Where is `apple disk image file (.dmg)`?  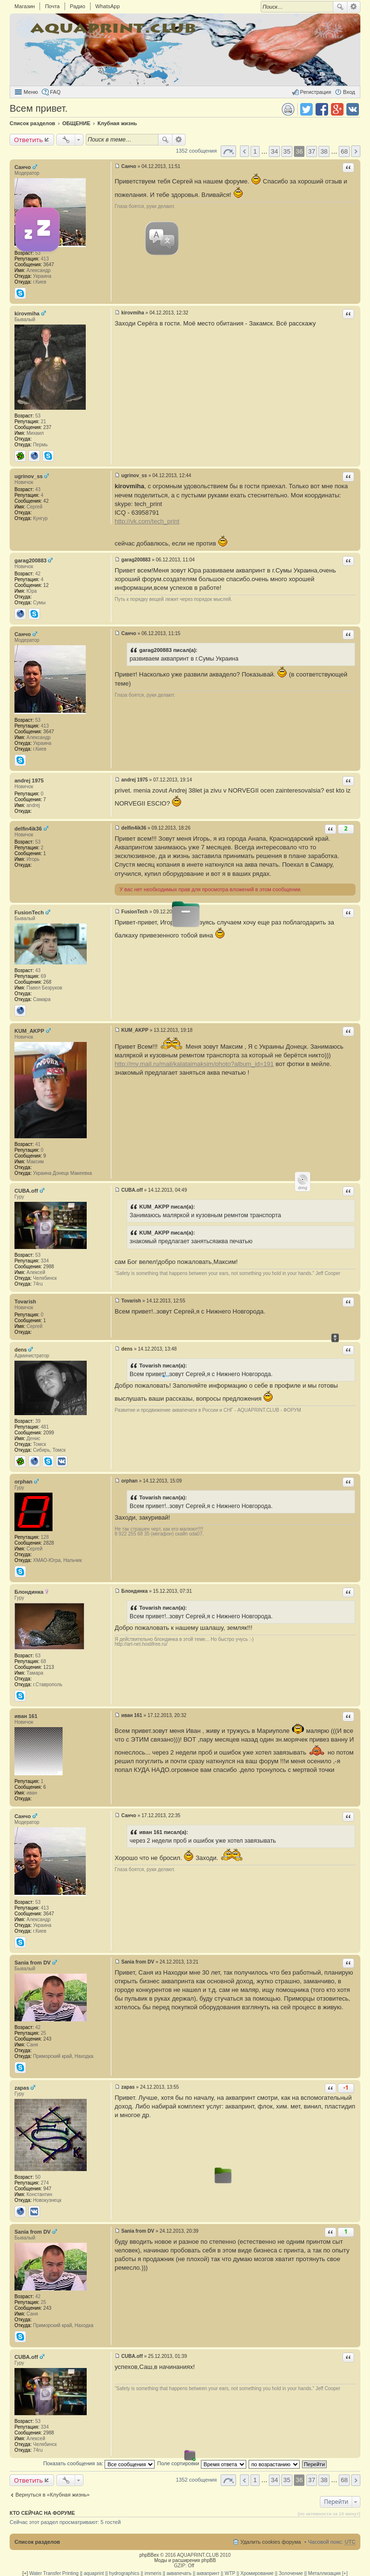
apple disk image file (.dmg) is located at coordinates (303, 1182).